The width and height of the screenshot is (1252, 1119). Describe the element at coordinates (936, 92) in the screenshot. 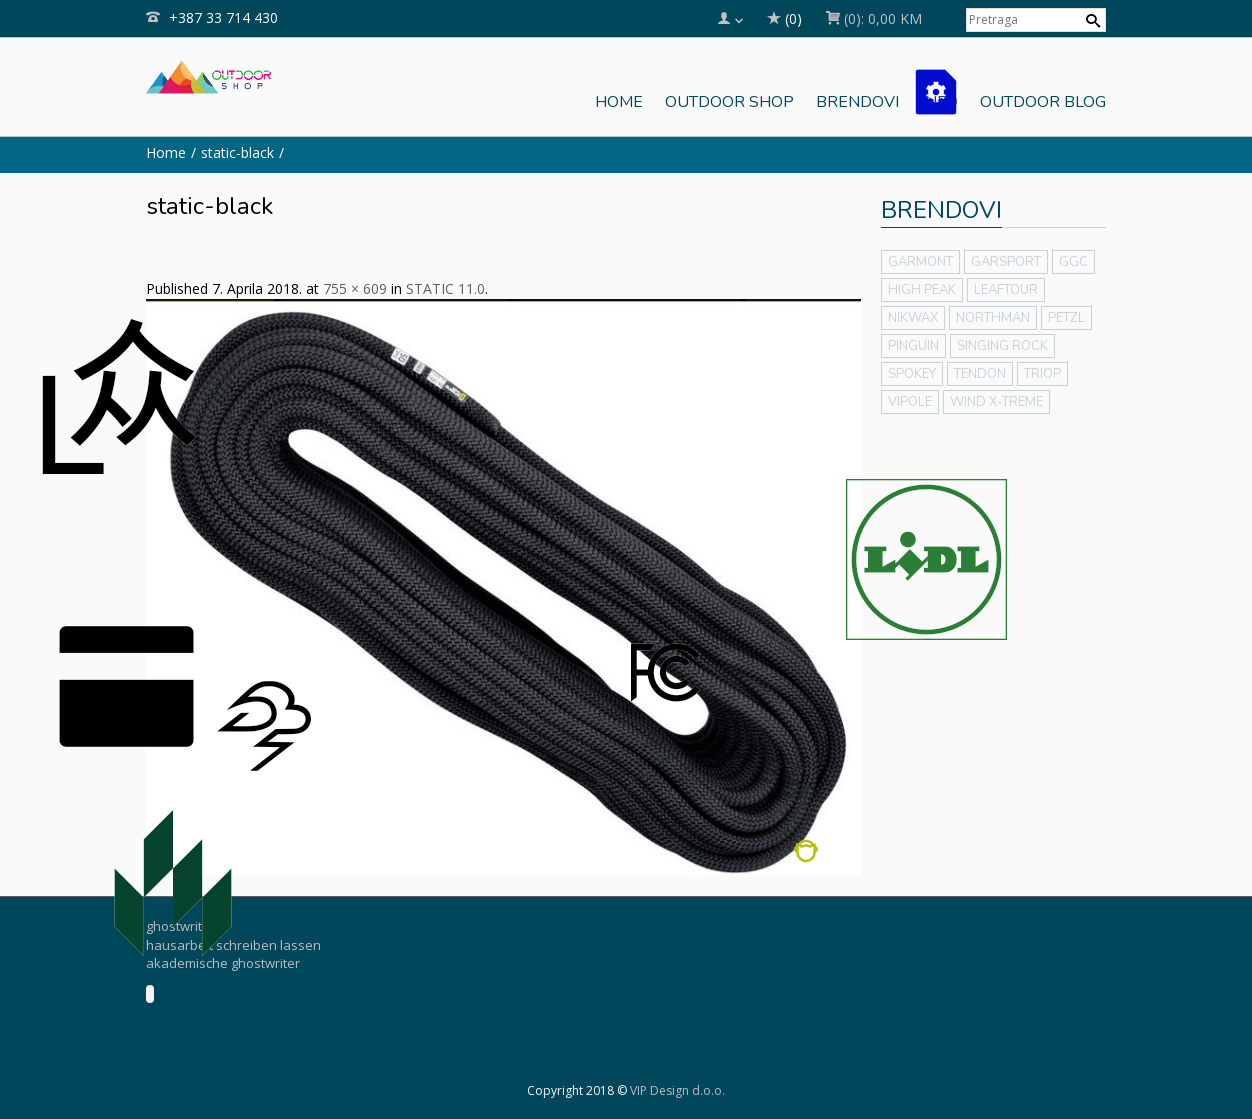

I see `access file settings or preferences` at that location.